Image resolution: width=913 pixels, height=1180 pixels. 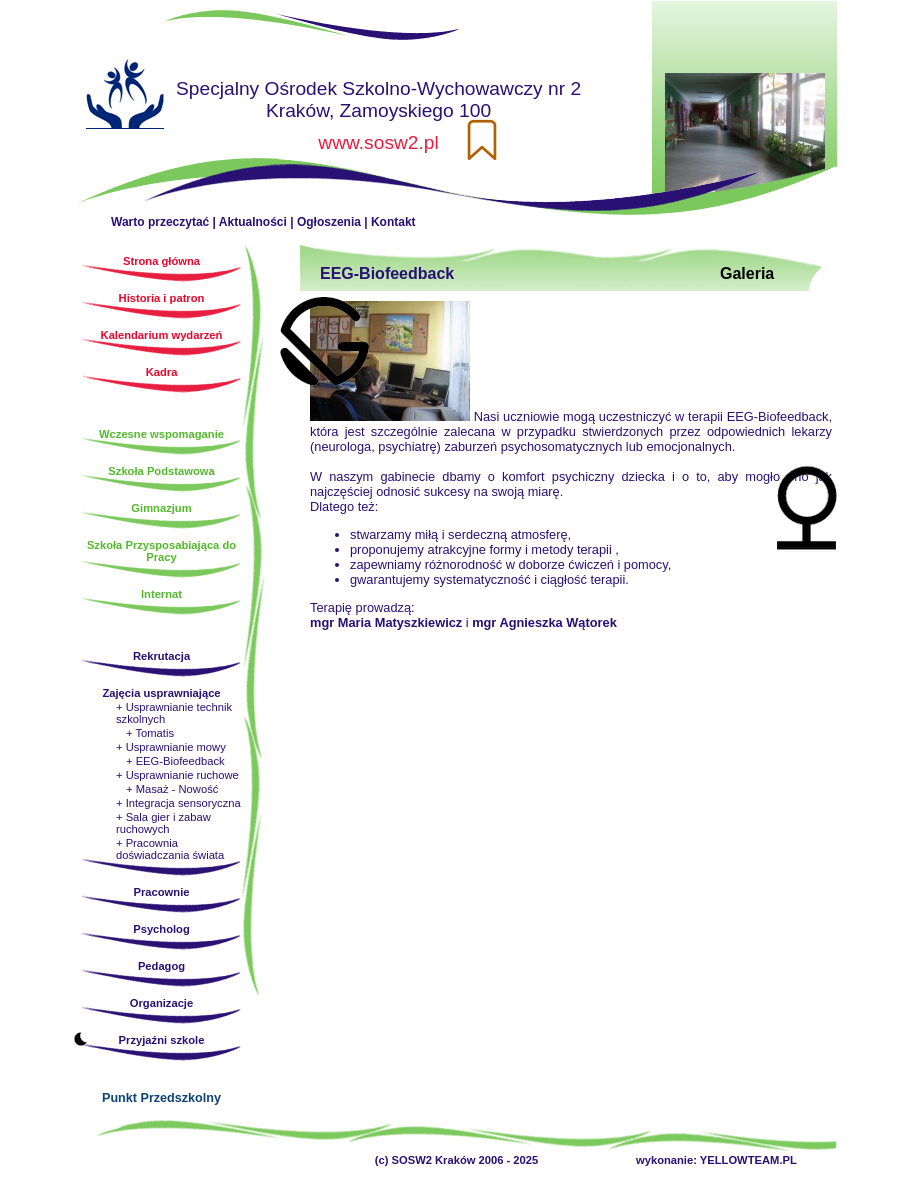 What do you see at coordinates (324, 342) in the screenshot?
I see `Gatsby framework logo` at bounding box center [324, 342].